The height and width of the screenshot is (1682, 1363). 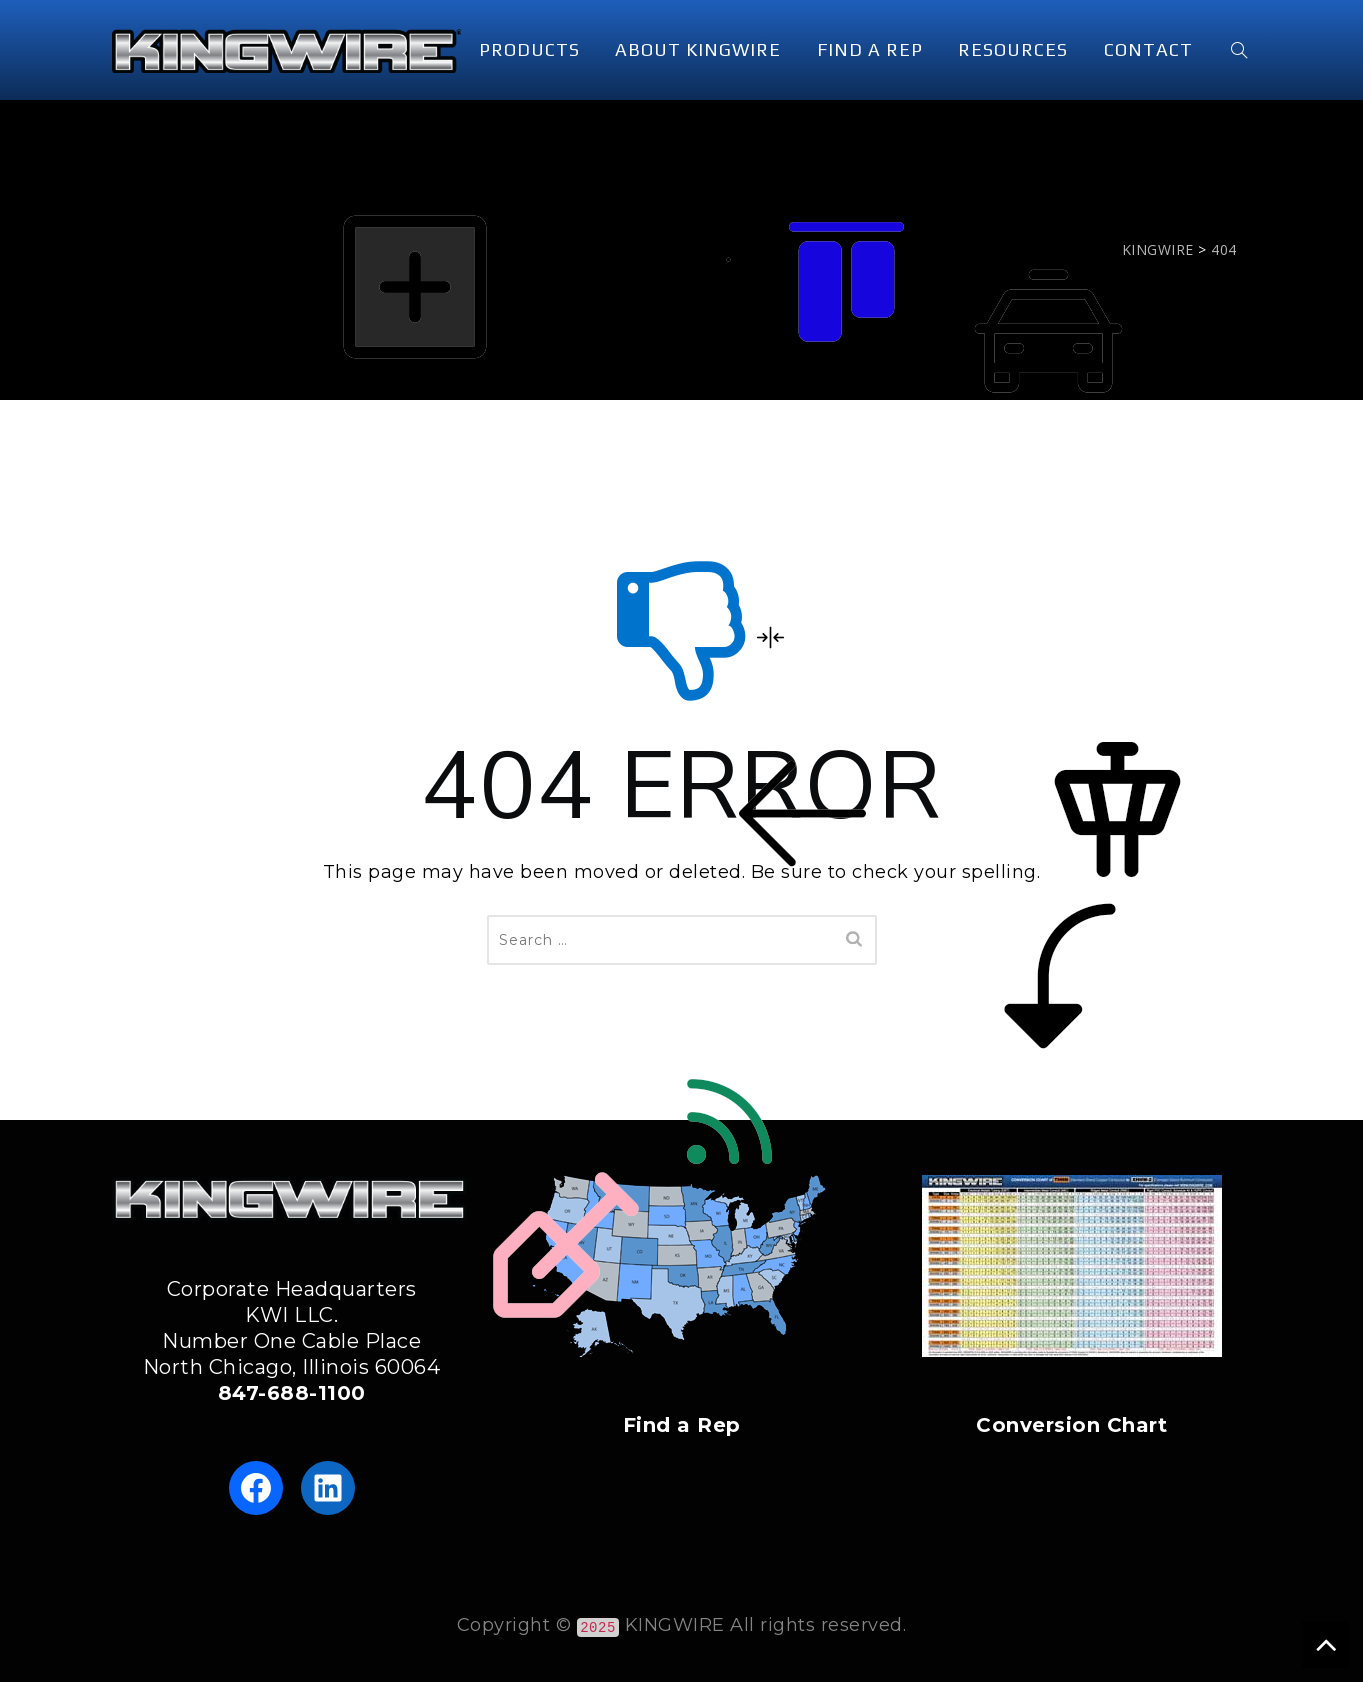 What do you see at coordinates (563, 1247) in the screenshot?
I see `access gardening or landscaping tools` at bounding box center [563, 1247].